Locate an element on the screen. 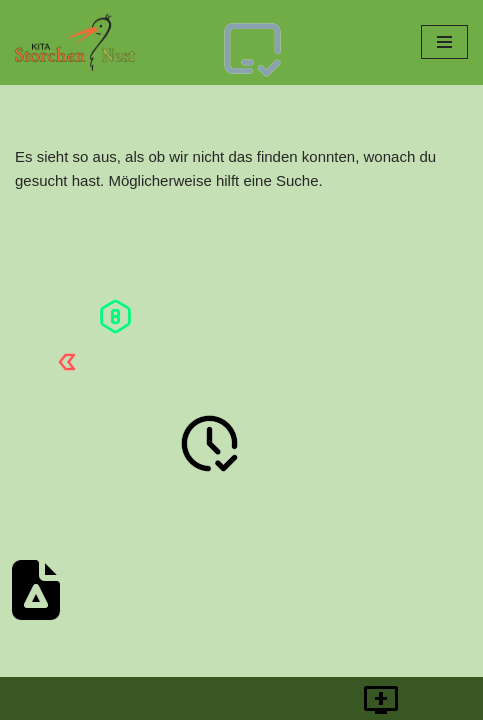 The image size is (483, 720). add current video to watch queue is located at coordinates (381, 700).